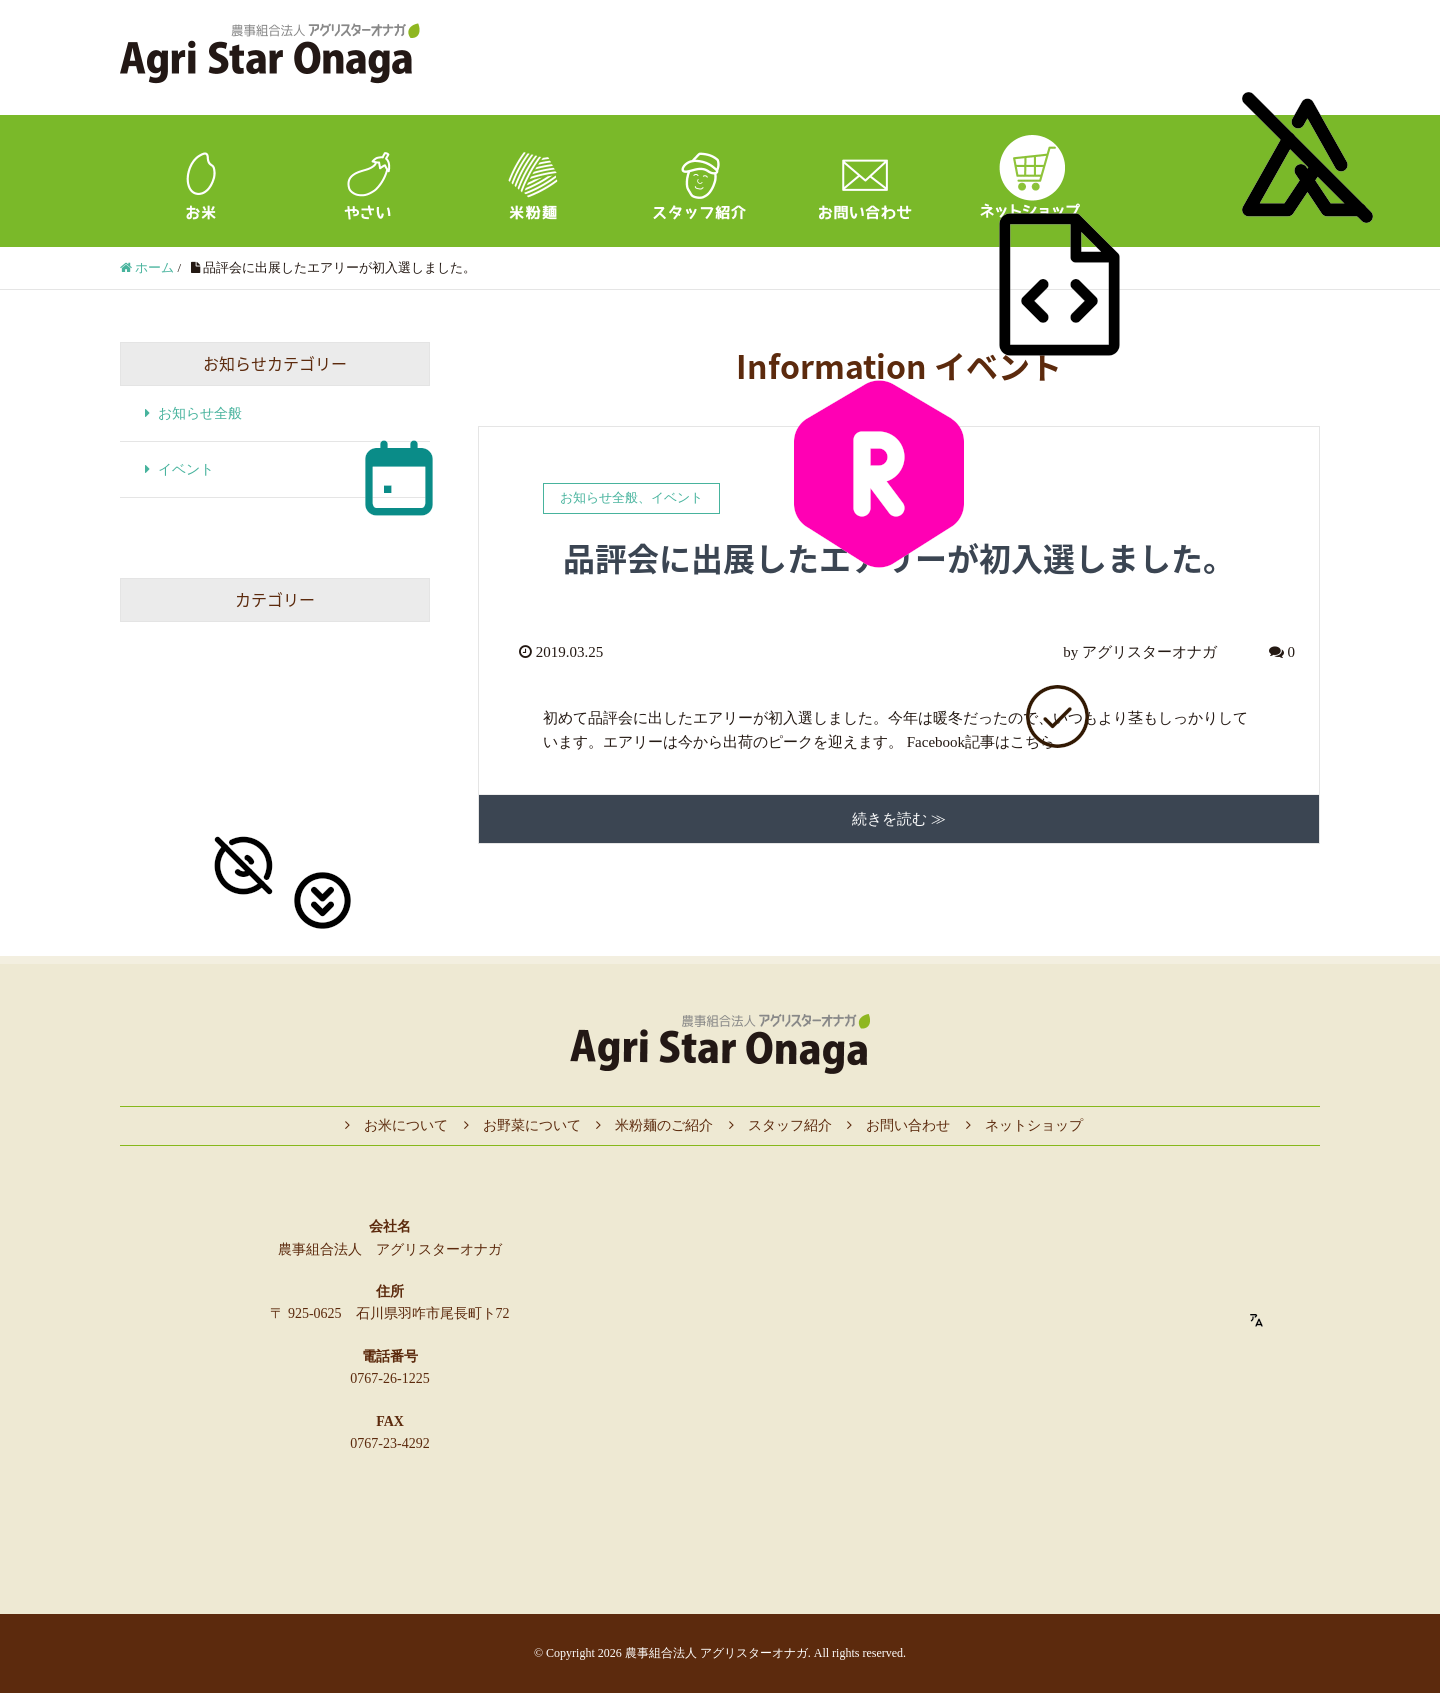  Describe the element at coordinates (879, 474) in the screenshot. I see `indicates a restricted or rated content category` at that location.